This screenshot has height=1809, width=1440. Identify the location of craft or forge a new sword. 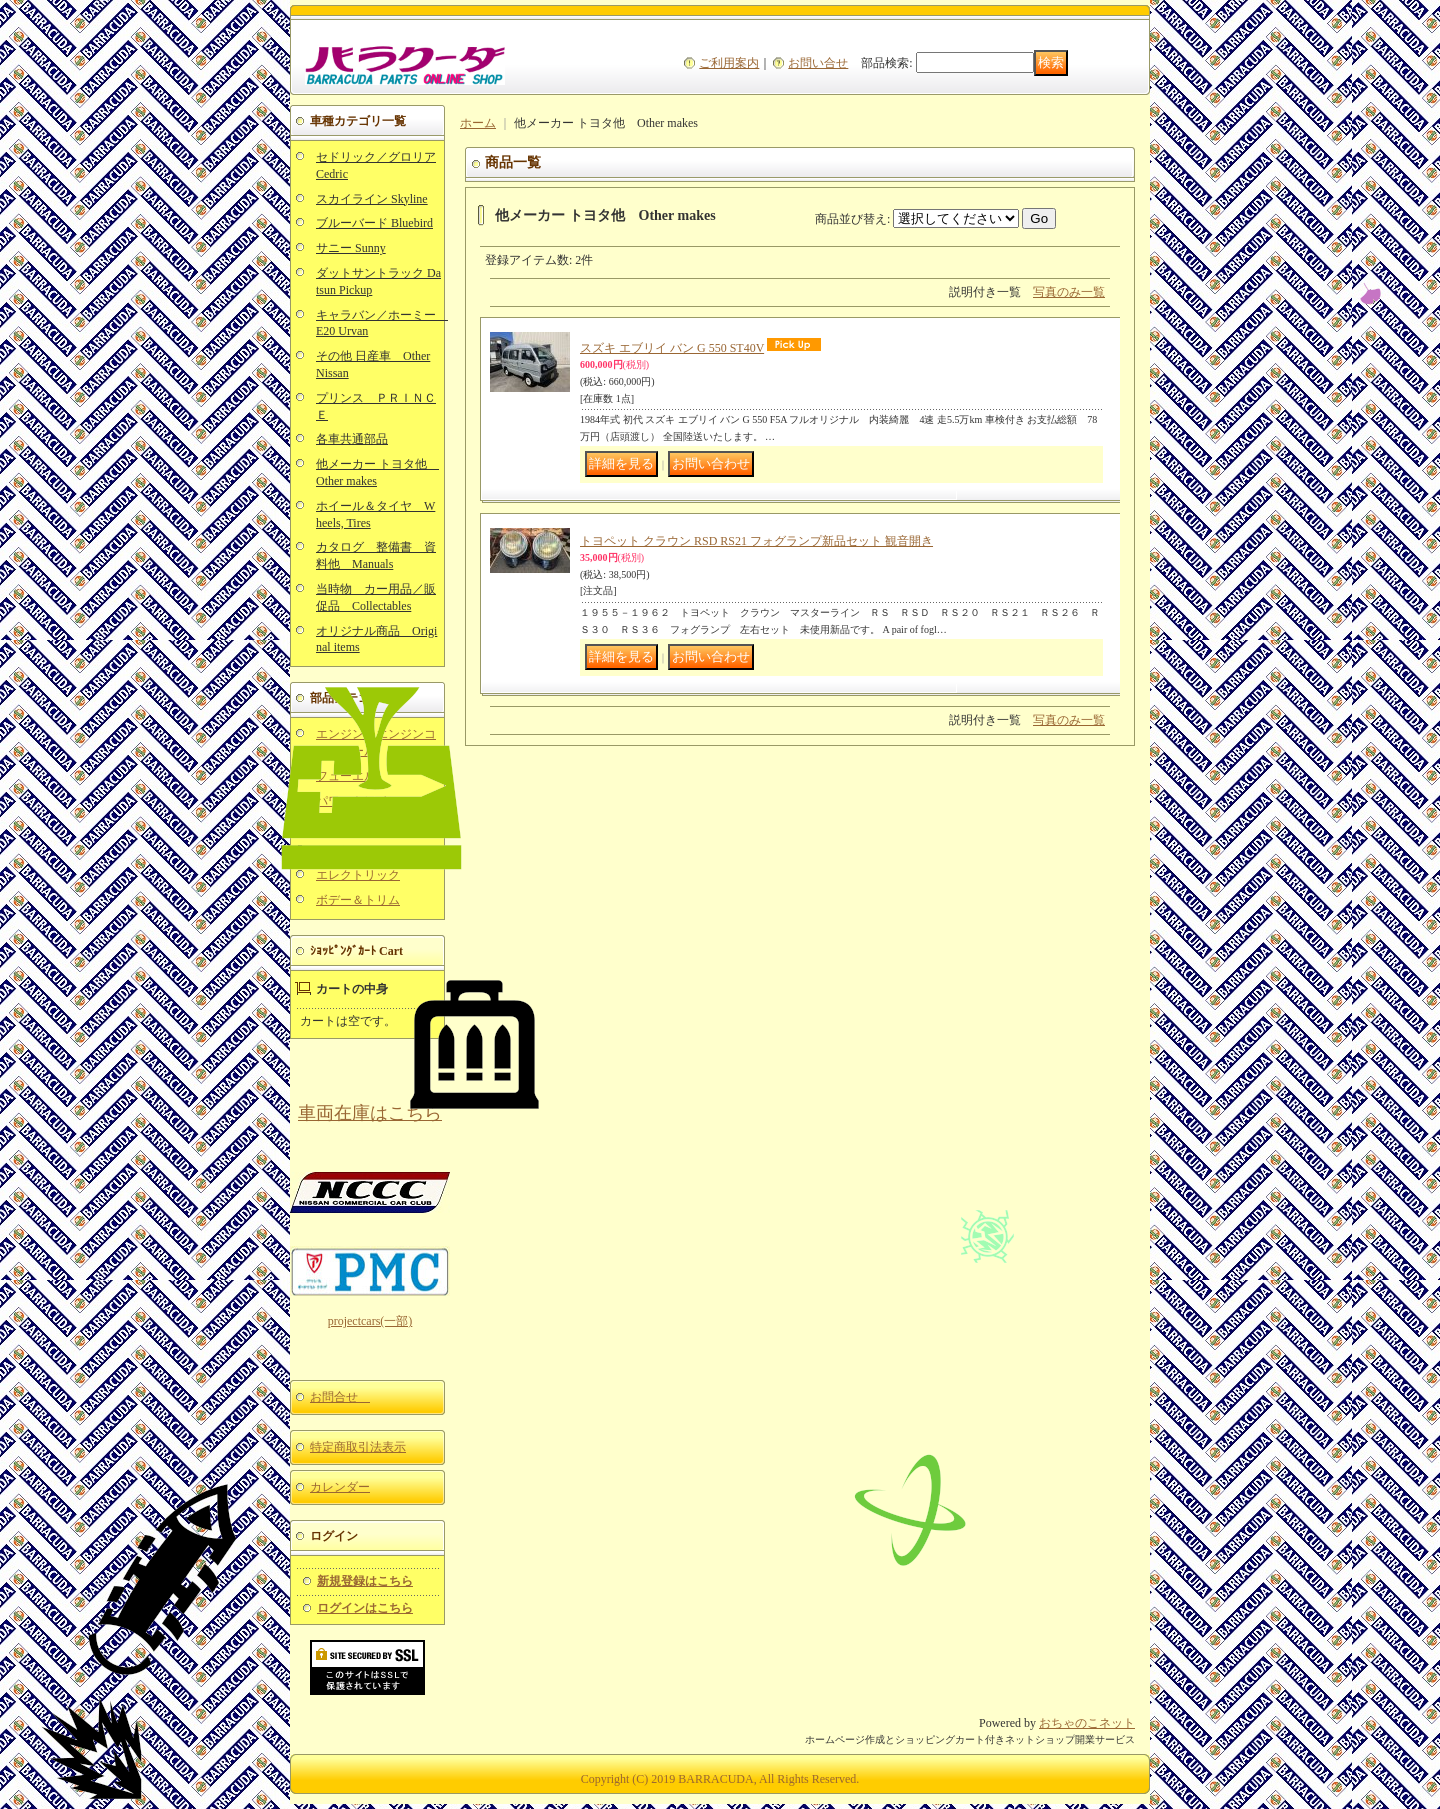
(371, 779).